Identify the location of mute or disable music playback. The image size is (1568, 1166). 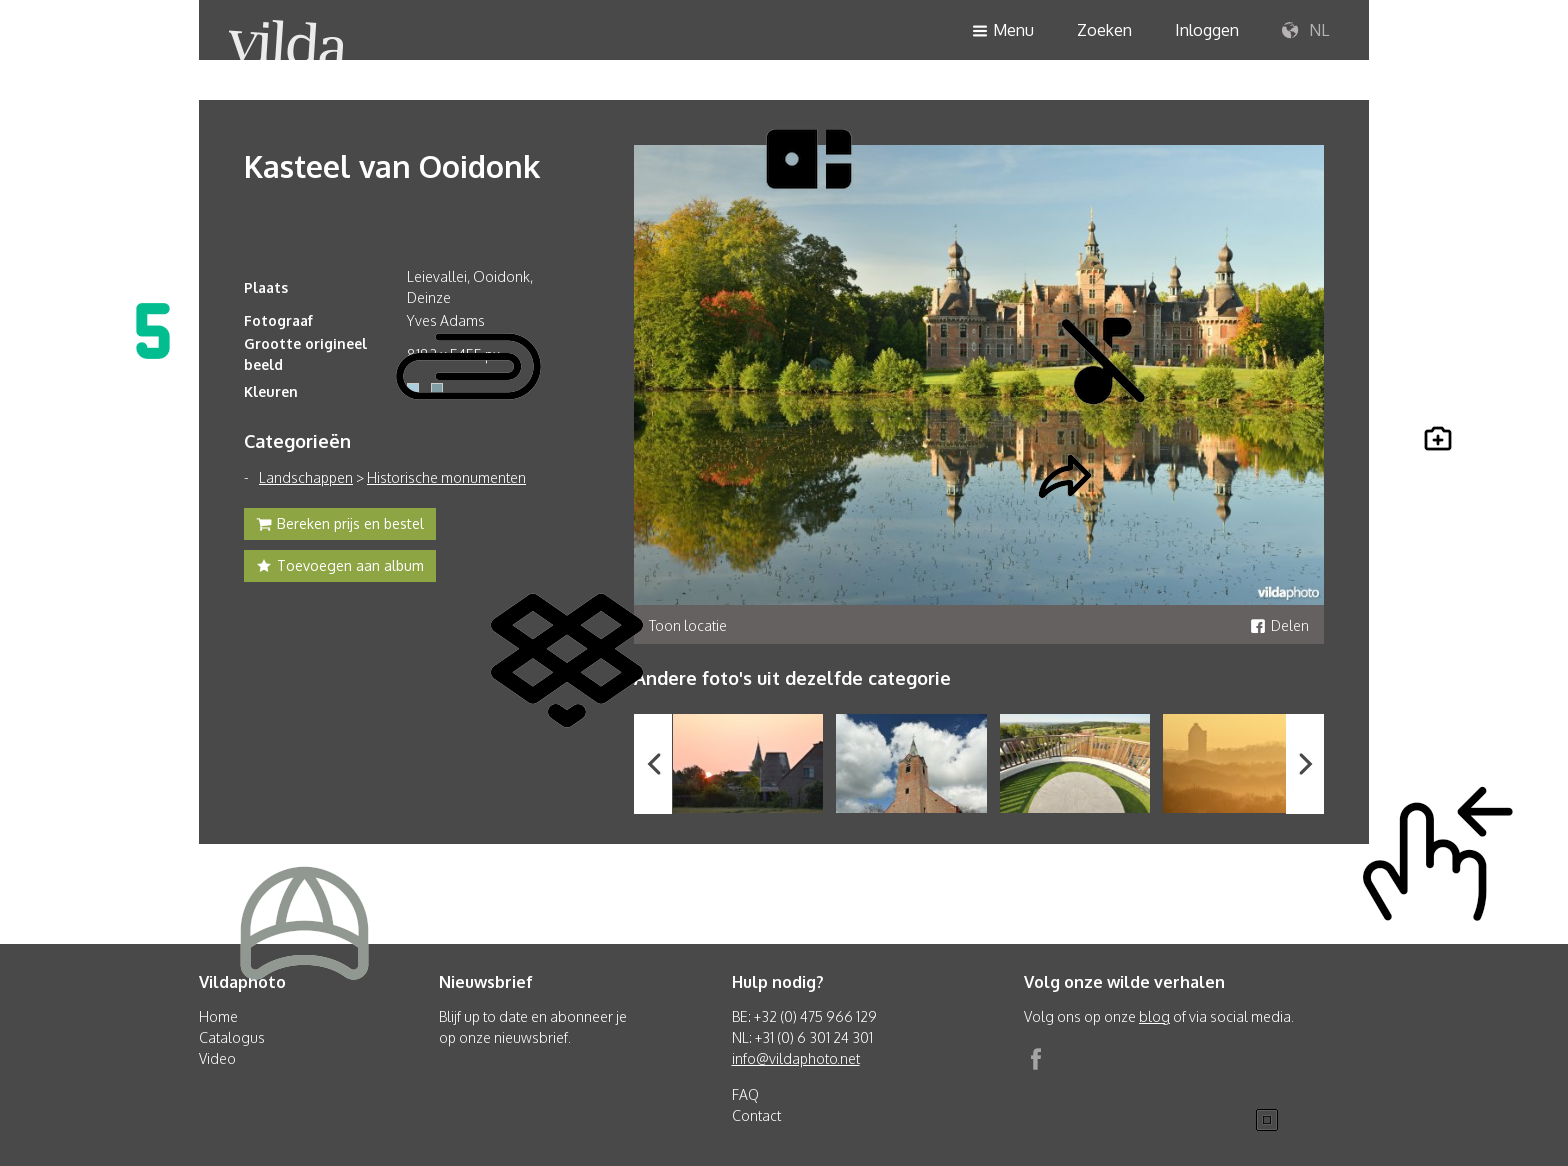
(1103, 361).